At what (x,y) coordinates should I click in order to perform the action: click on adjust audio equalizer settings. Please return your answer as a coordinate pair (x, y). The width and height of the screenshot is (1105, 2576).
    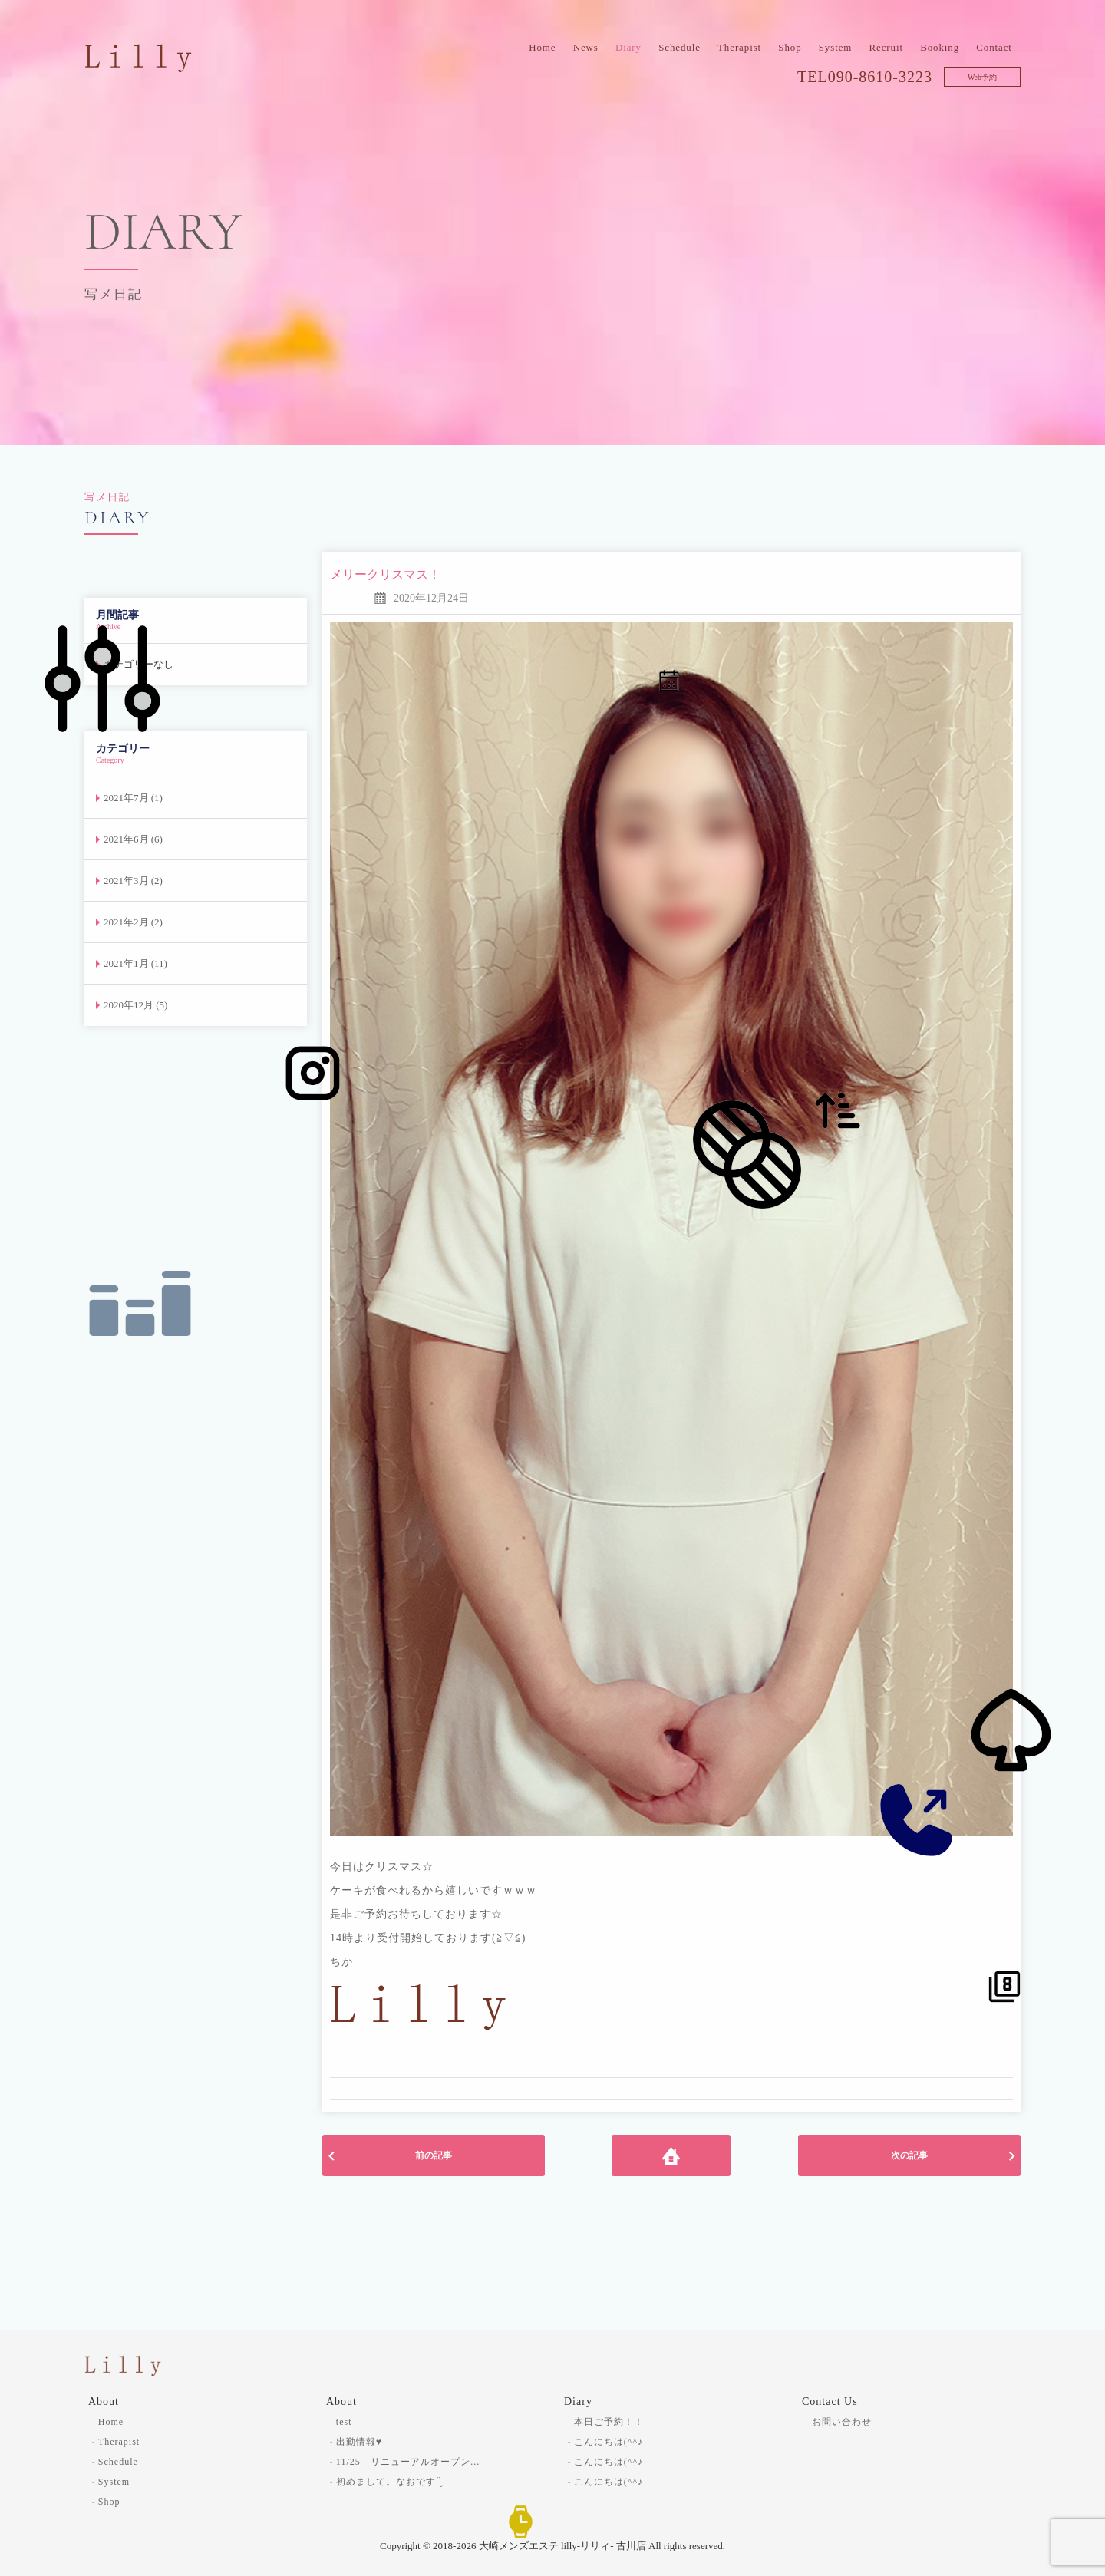
    Looking at the image, I should click on (140, 1303).